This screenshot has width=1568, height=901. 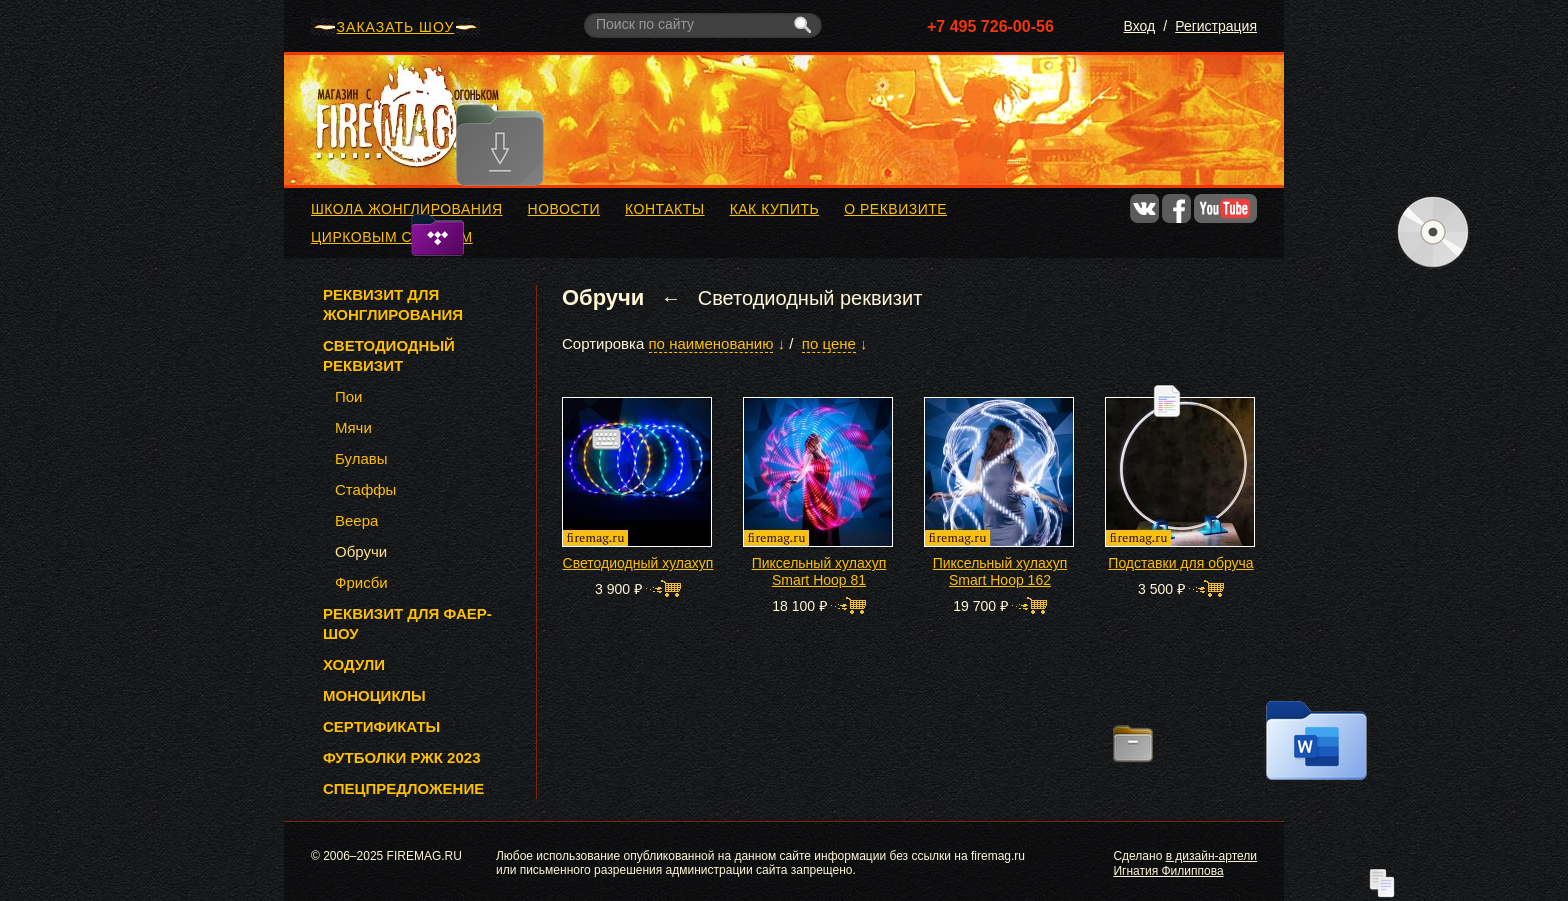 I want to click on indicates a DVD-RAM disc or optical media device, so click(x=1433, y=232).